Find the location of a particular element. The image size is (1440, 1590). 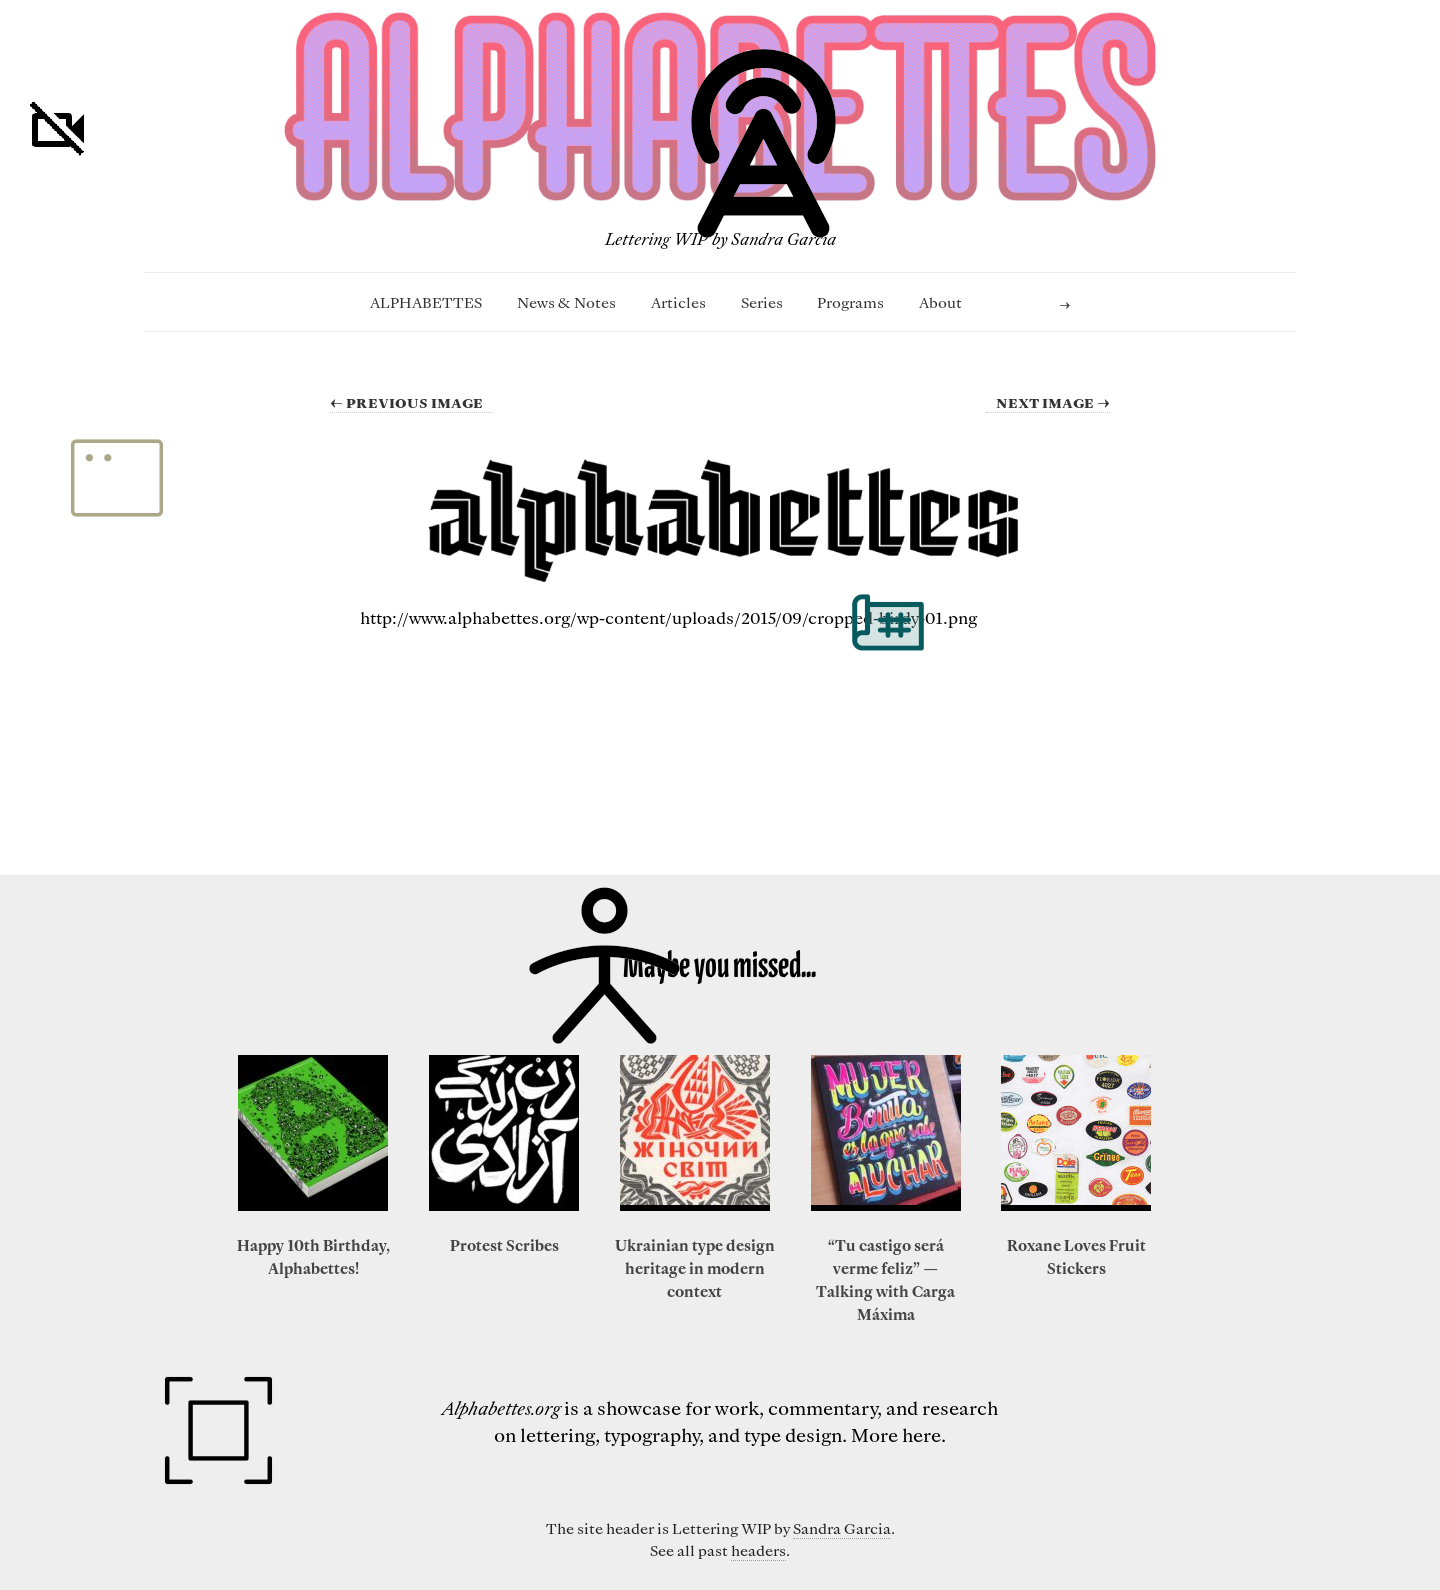

scan a document or QR code is located at coordinates (218, 1430).